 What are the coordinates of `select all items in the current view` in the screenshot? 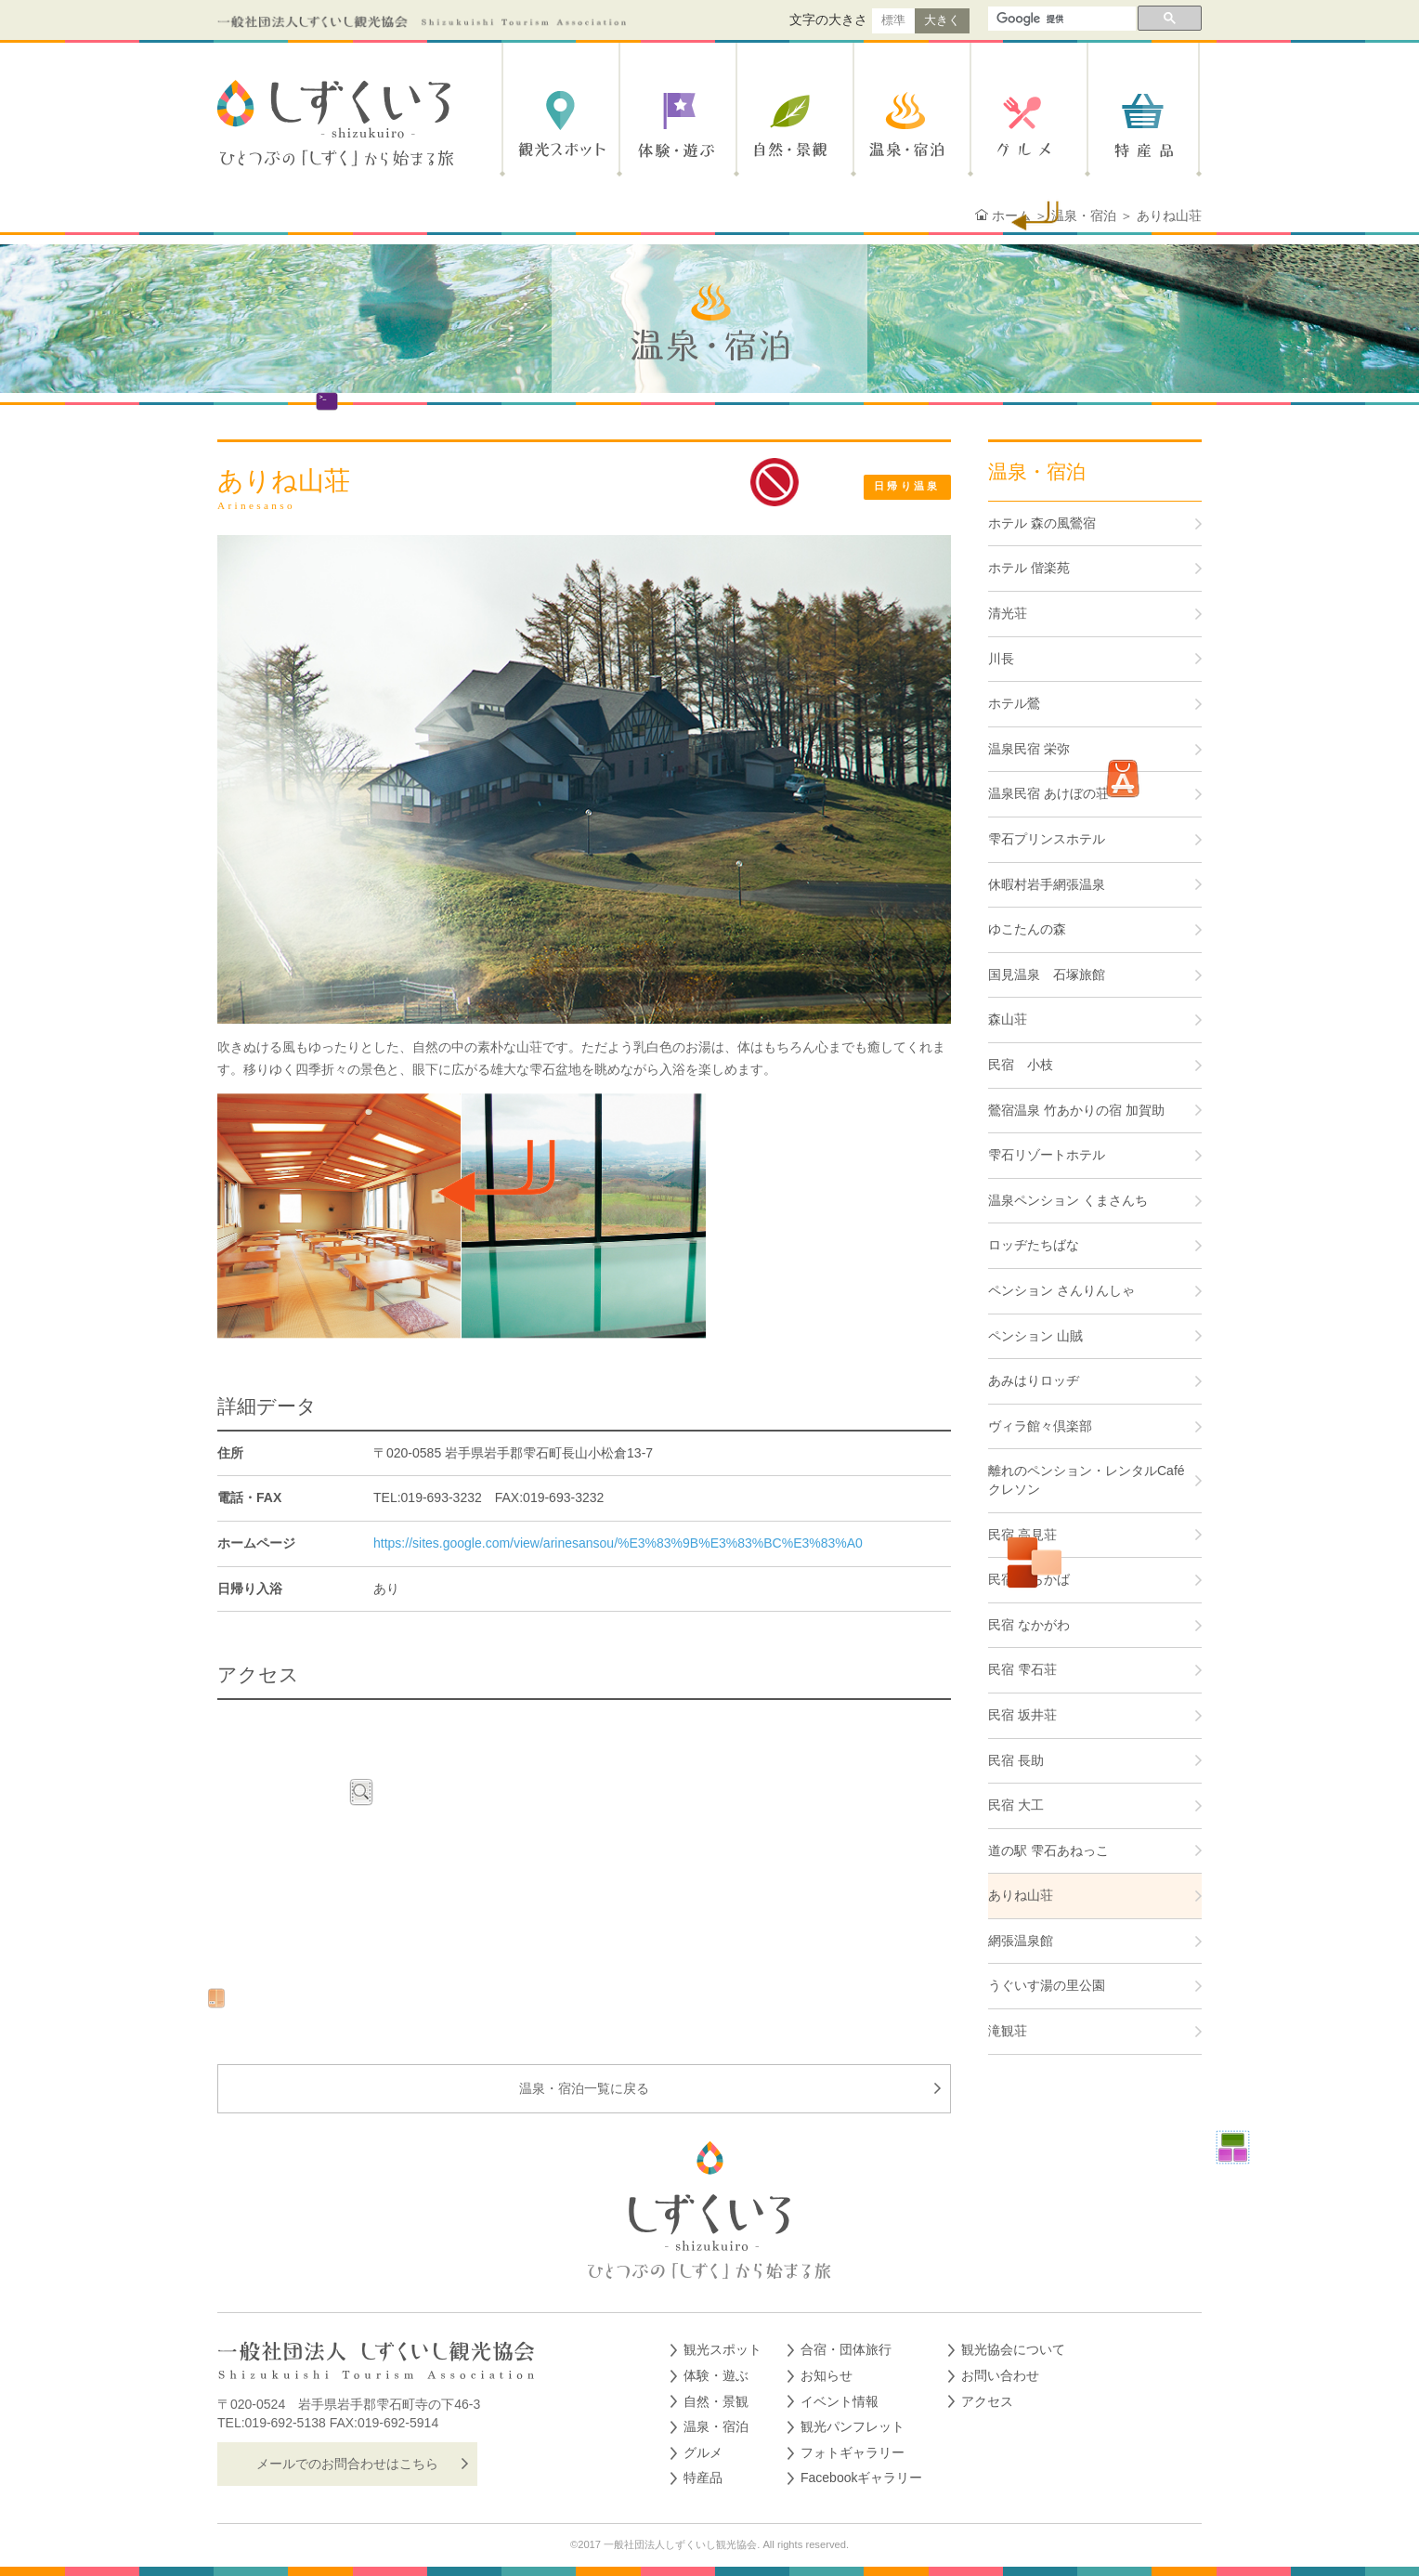 It's located at (1232, 2147).